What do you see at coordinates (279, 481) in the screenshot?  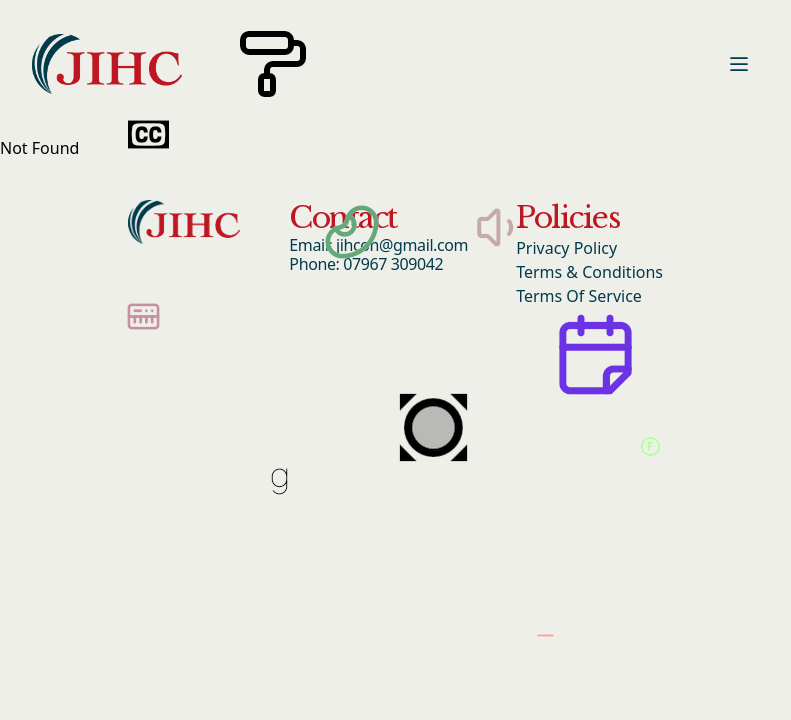 I see `open Goodreads app` at bounding box center [279, 481].